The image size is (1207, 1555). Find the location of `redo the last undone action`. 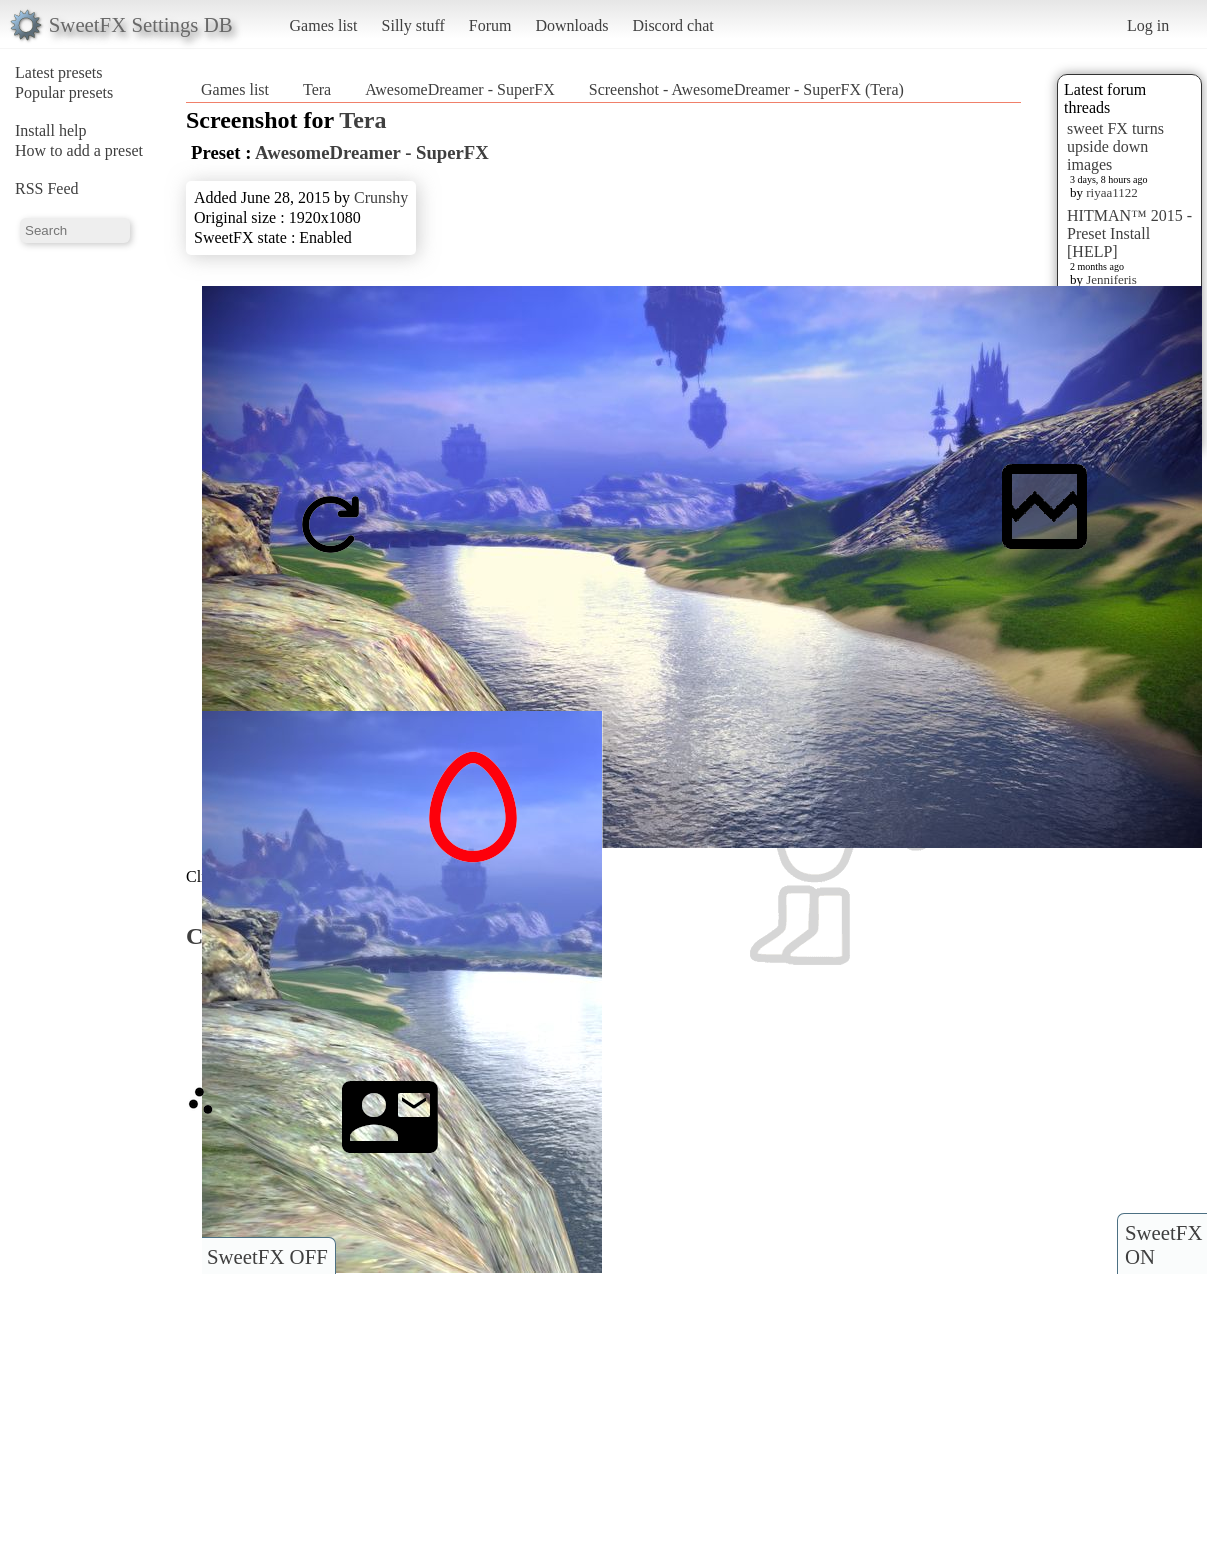

redo the last undone action is located at coordinates (330, 524).